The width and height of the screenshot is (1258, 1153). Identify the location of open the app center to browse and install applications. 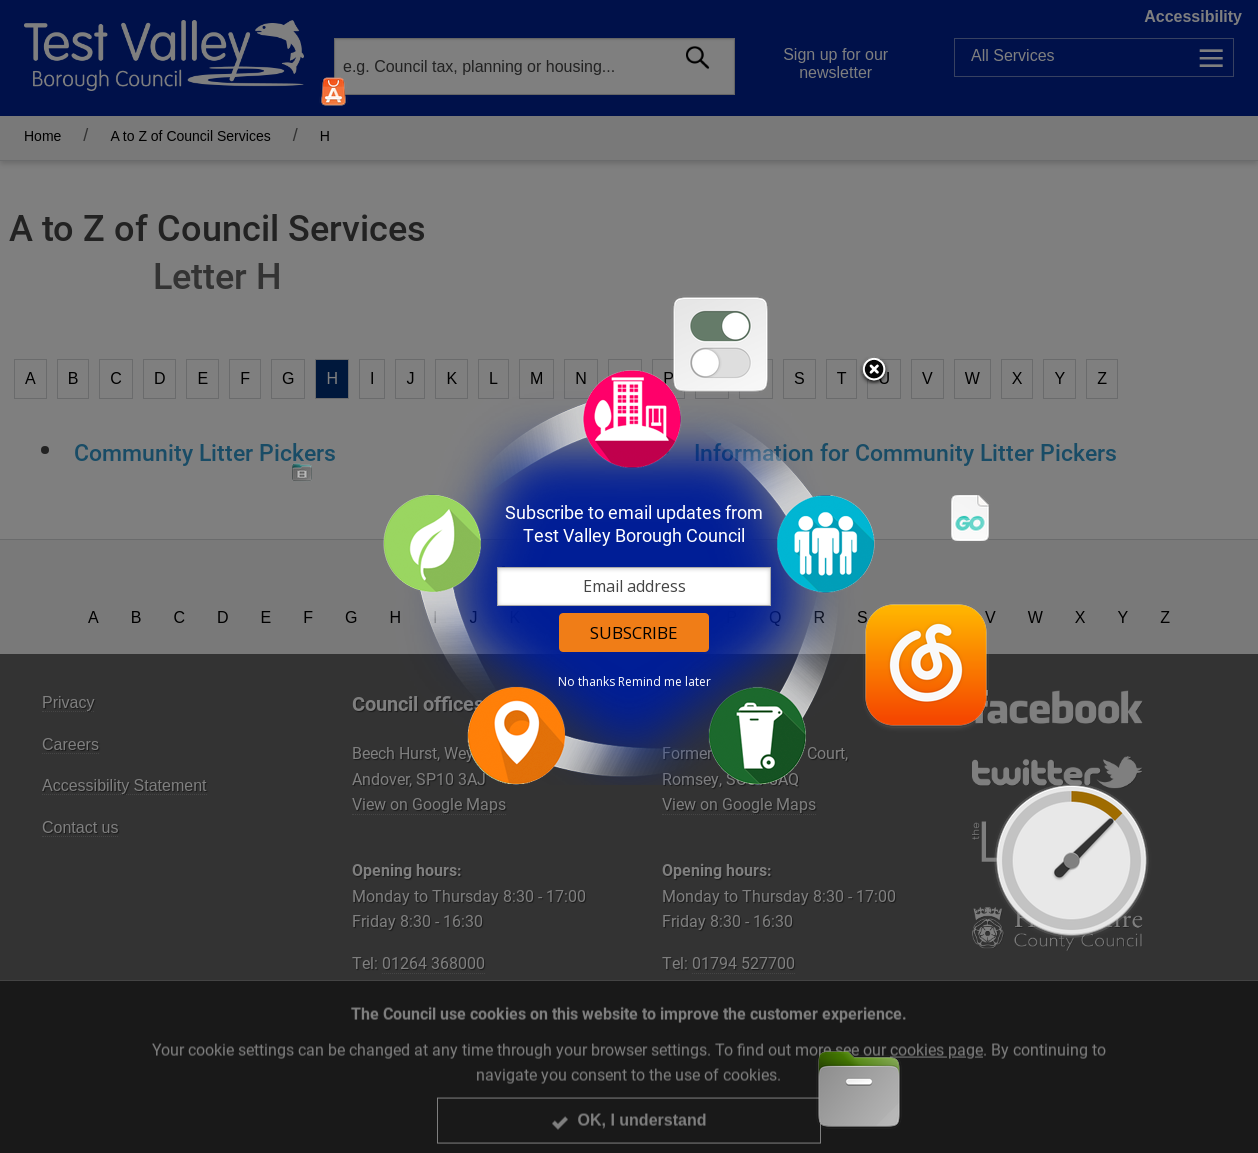
(333, 91).